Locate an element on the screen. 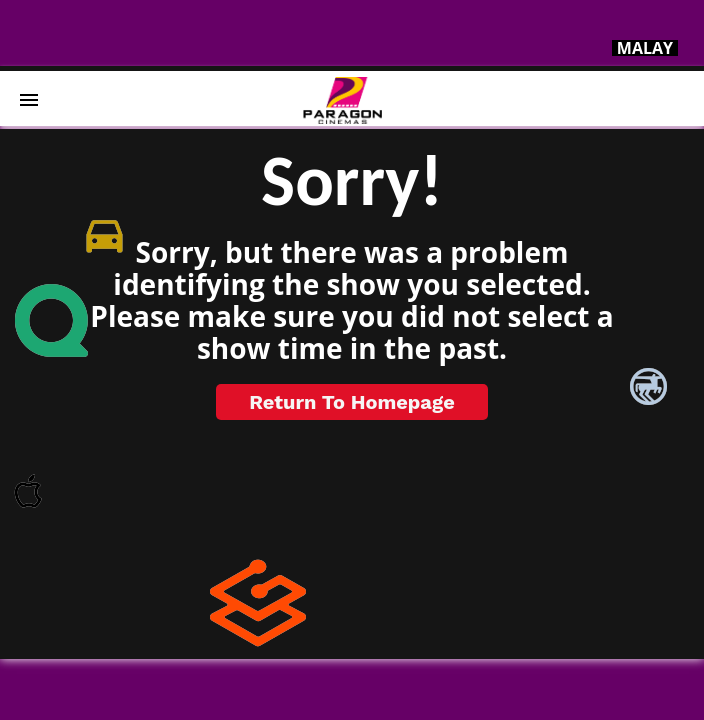  open the Quora app is located at coordinates (51, 320).